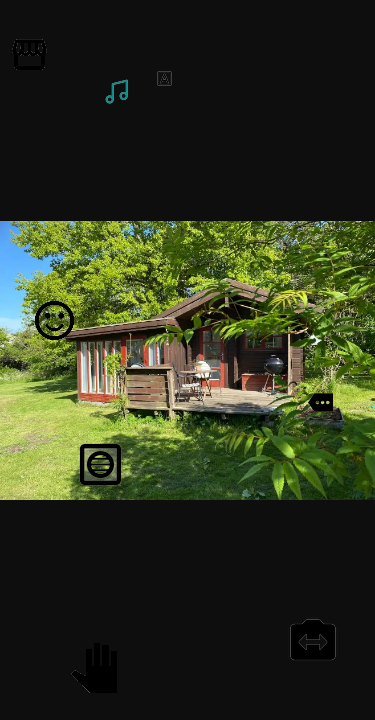  What do you see at coordinates (313, 642) in the screenshot?
I see `switch between front and rear camera` at bounding box center [313, 642].